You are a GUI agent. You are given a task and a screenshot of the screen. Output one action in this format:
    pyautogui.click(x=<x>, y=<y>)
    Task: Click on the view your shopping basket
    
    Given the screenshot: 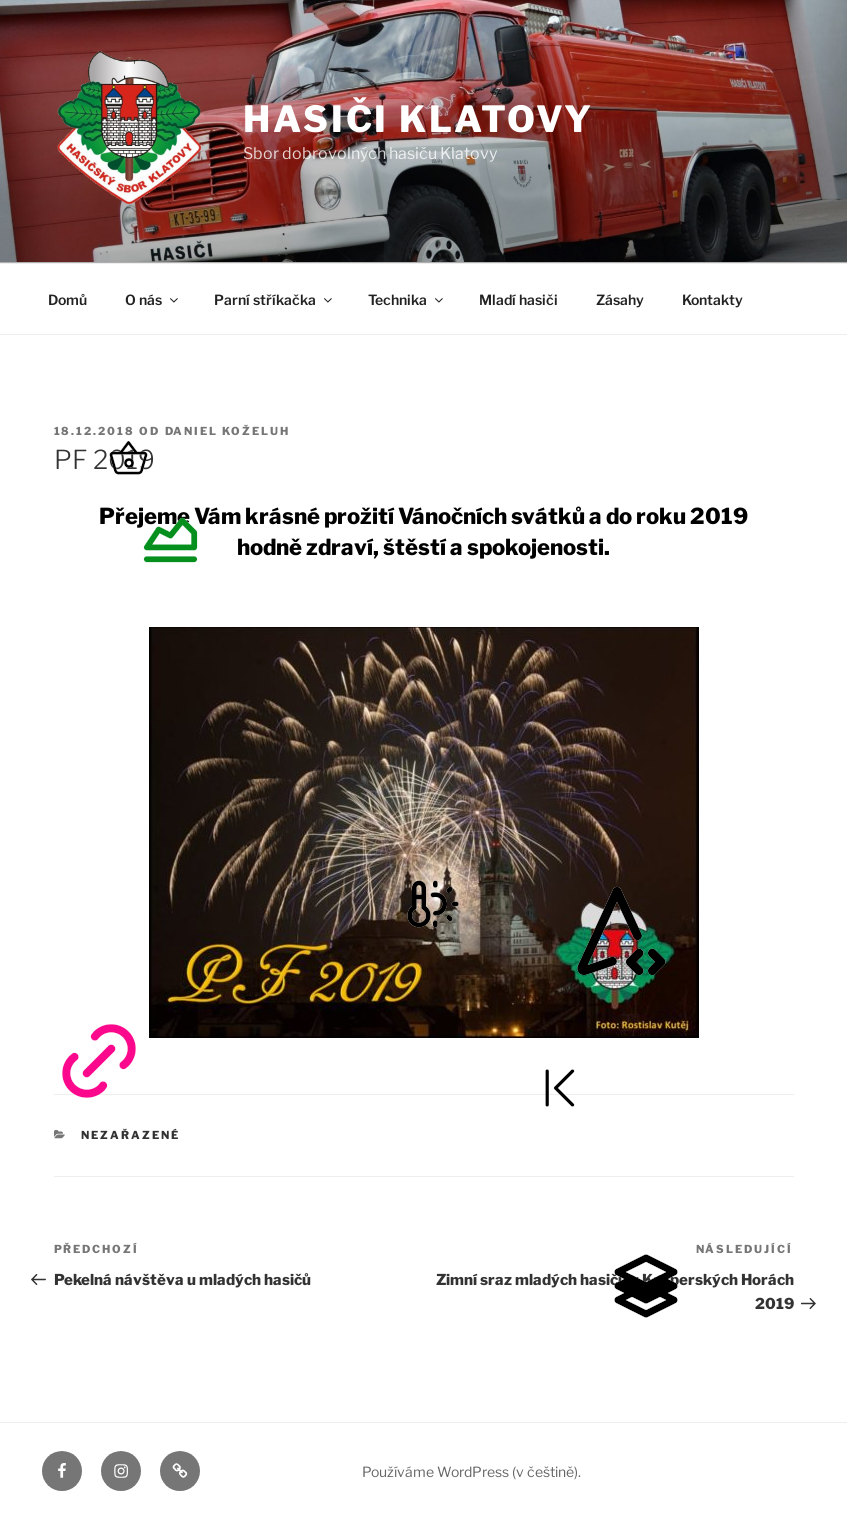 What is the action you would take?
    pyautogui.click(x=128, y=458)
    